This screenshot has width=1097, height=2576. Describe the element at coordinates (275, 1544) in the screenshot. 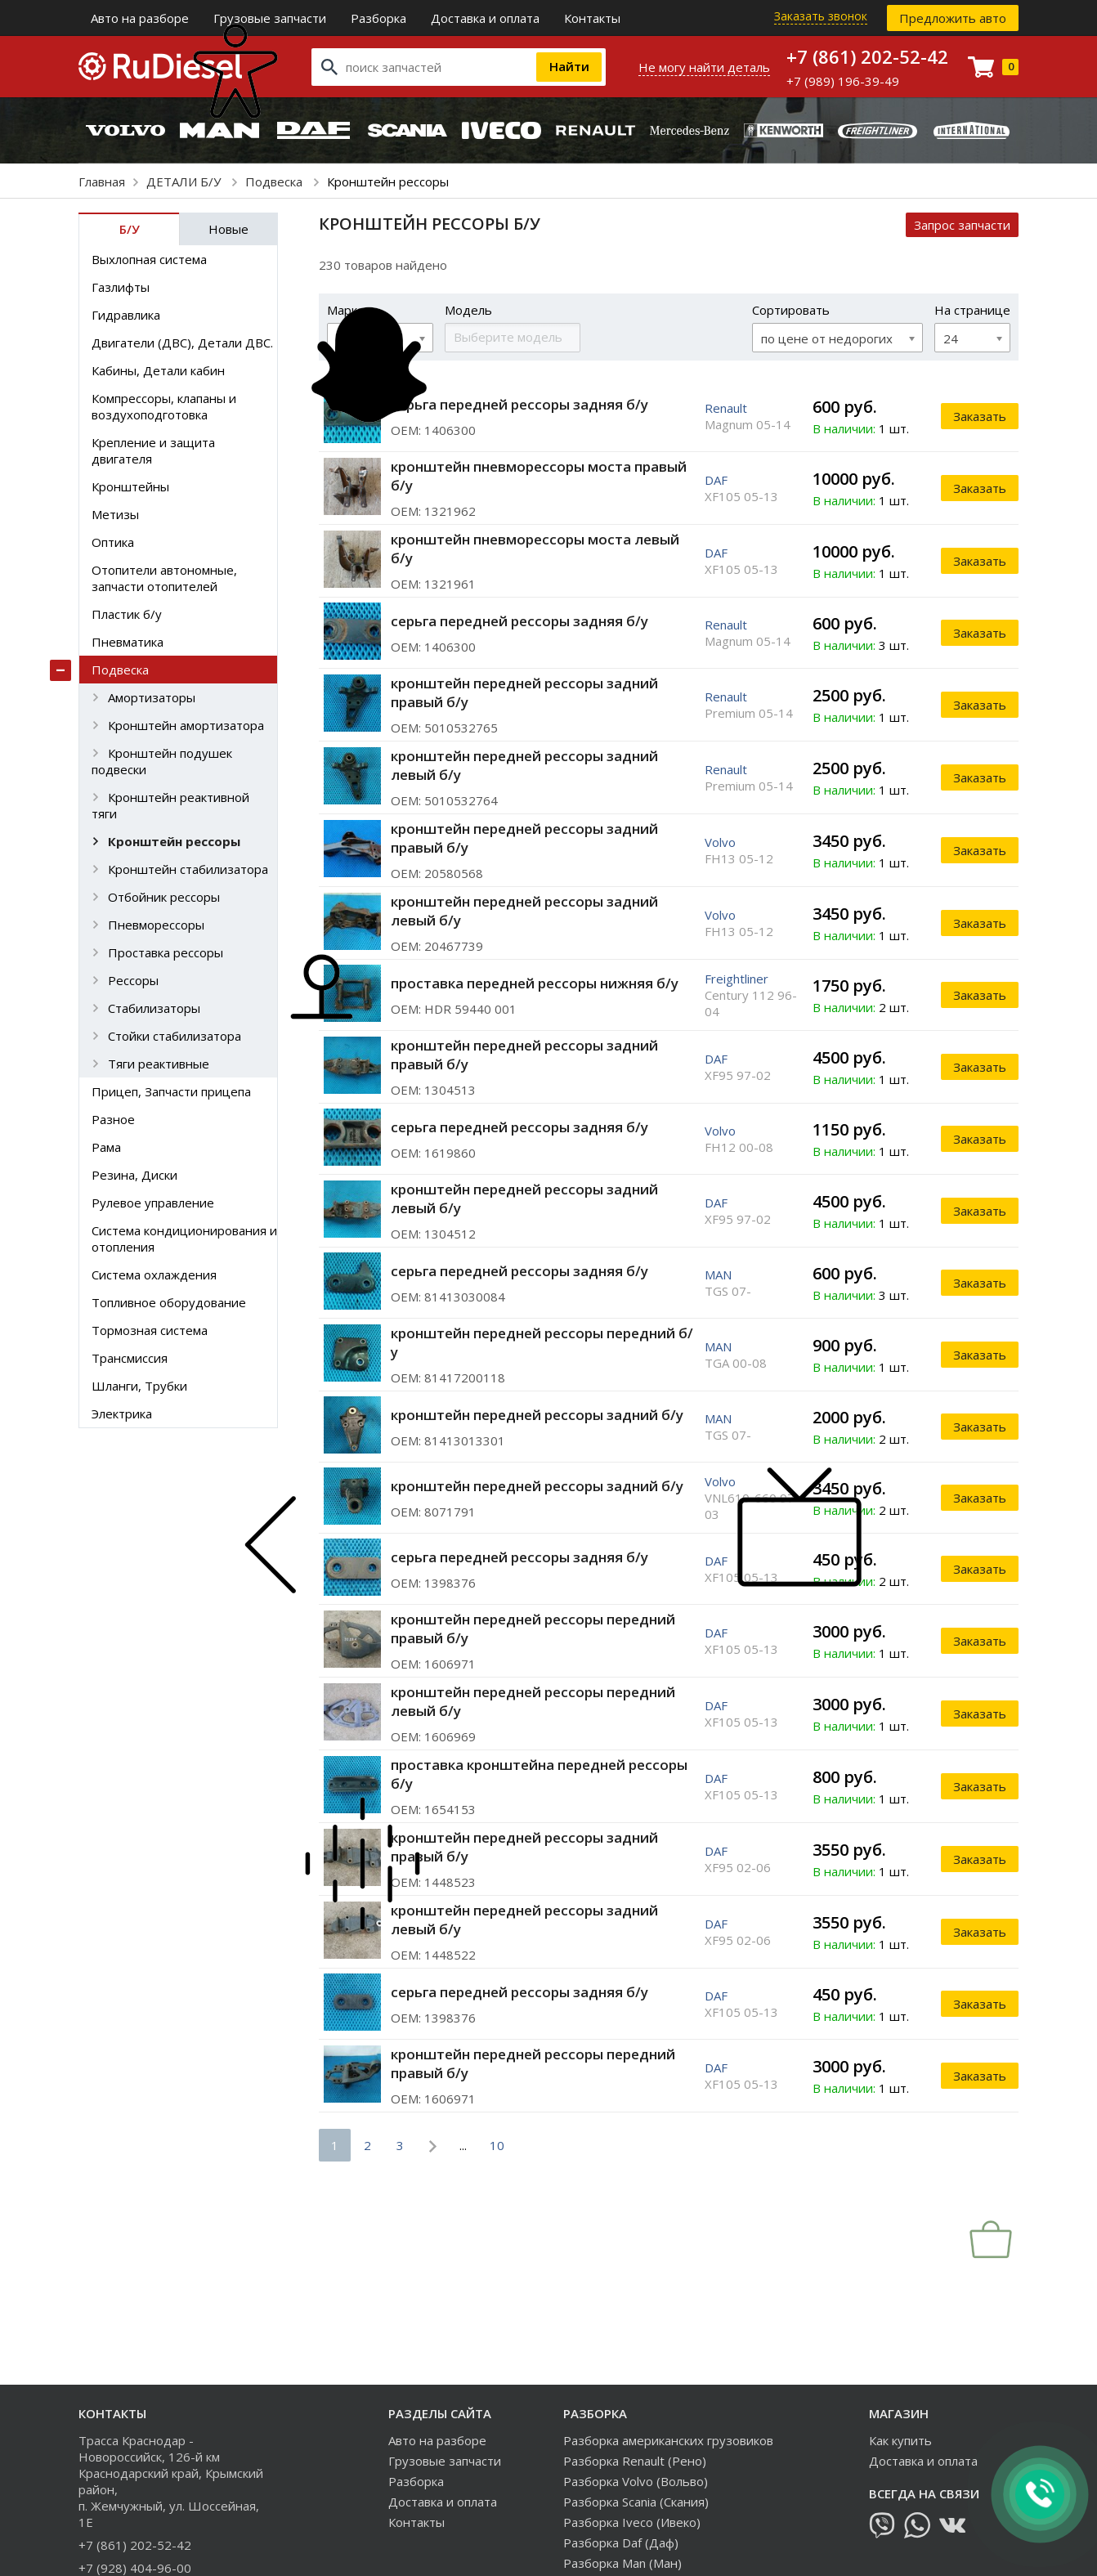

I see `go back to the previous screen` at that location.